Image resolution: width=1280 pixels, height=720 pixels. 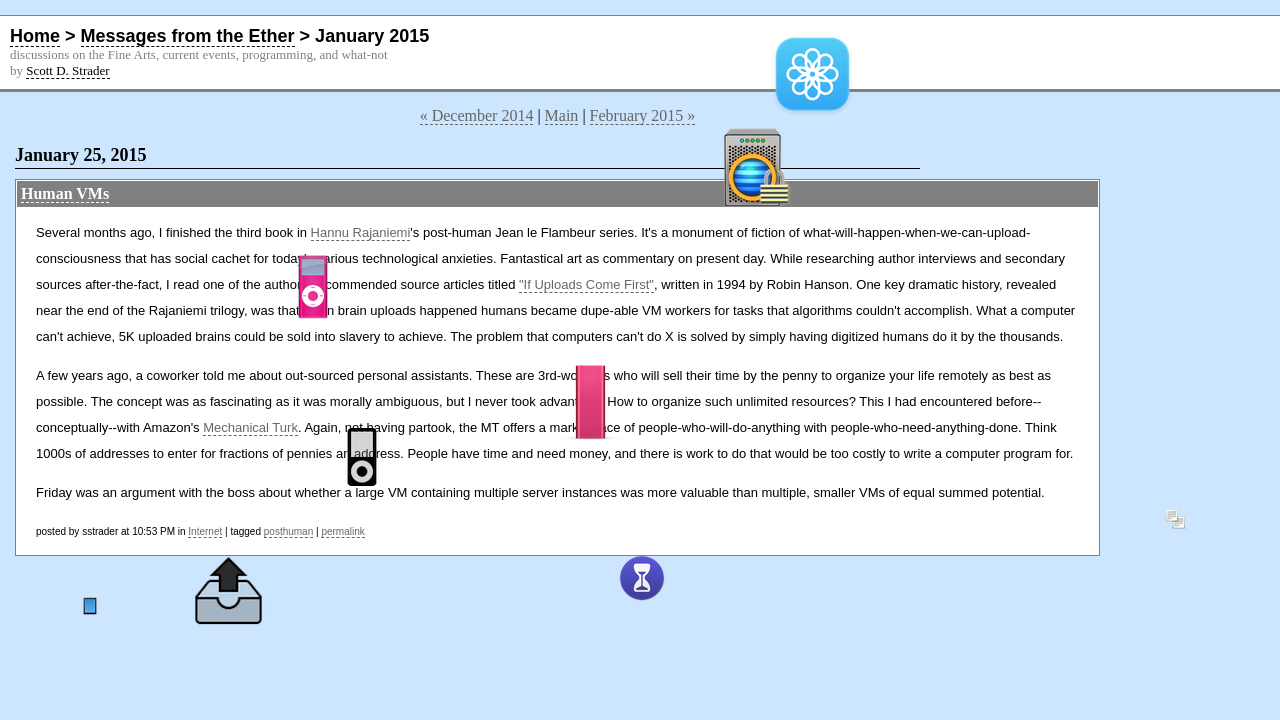 I want to click on indicates a connected iPad device, so click(x=90, y=606).